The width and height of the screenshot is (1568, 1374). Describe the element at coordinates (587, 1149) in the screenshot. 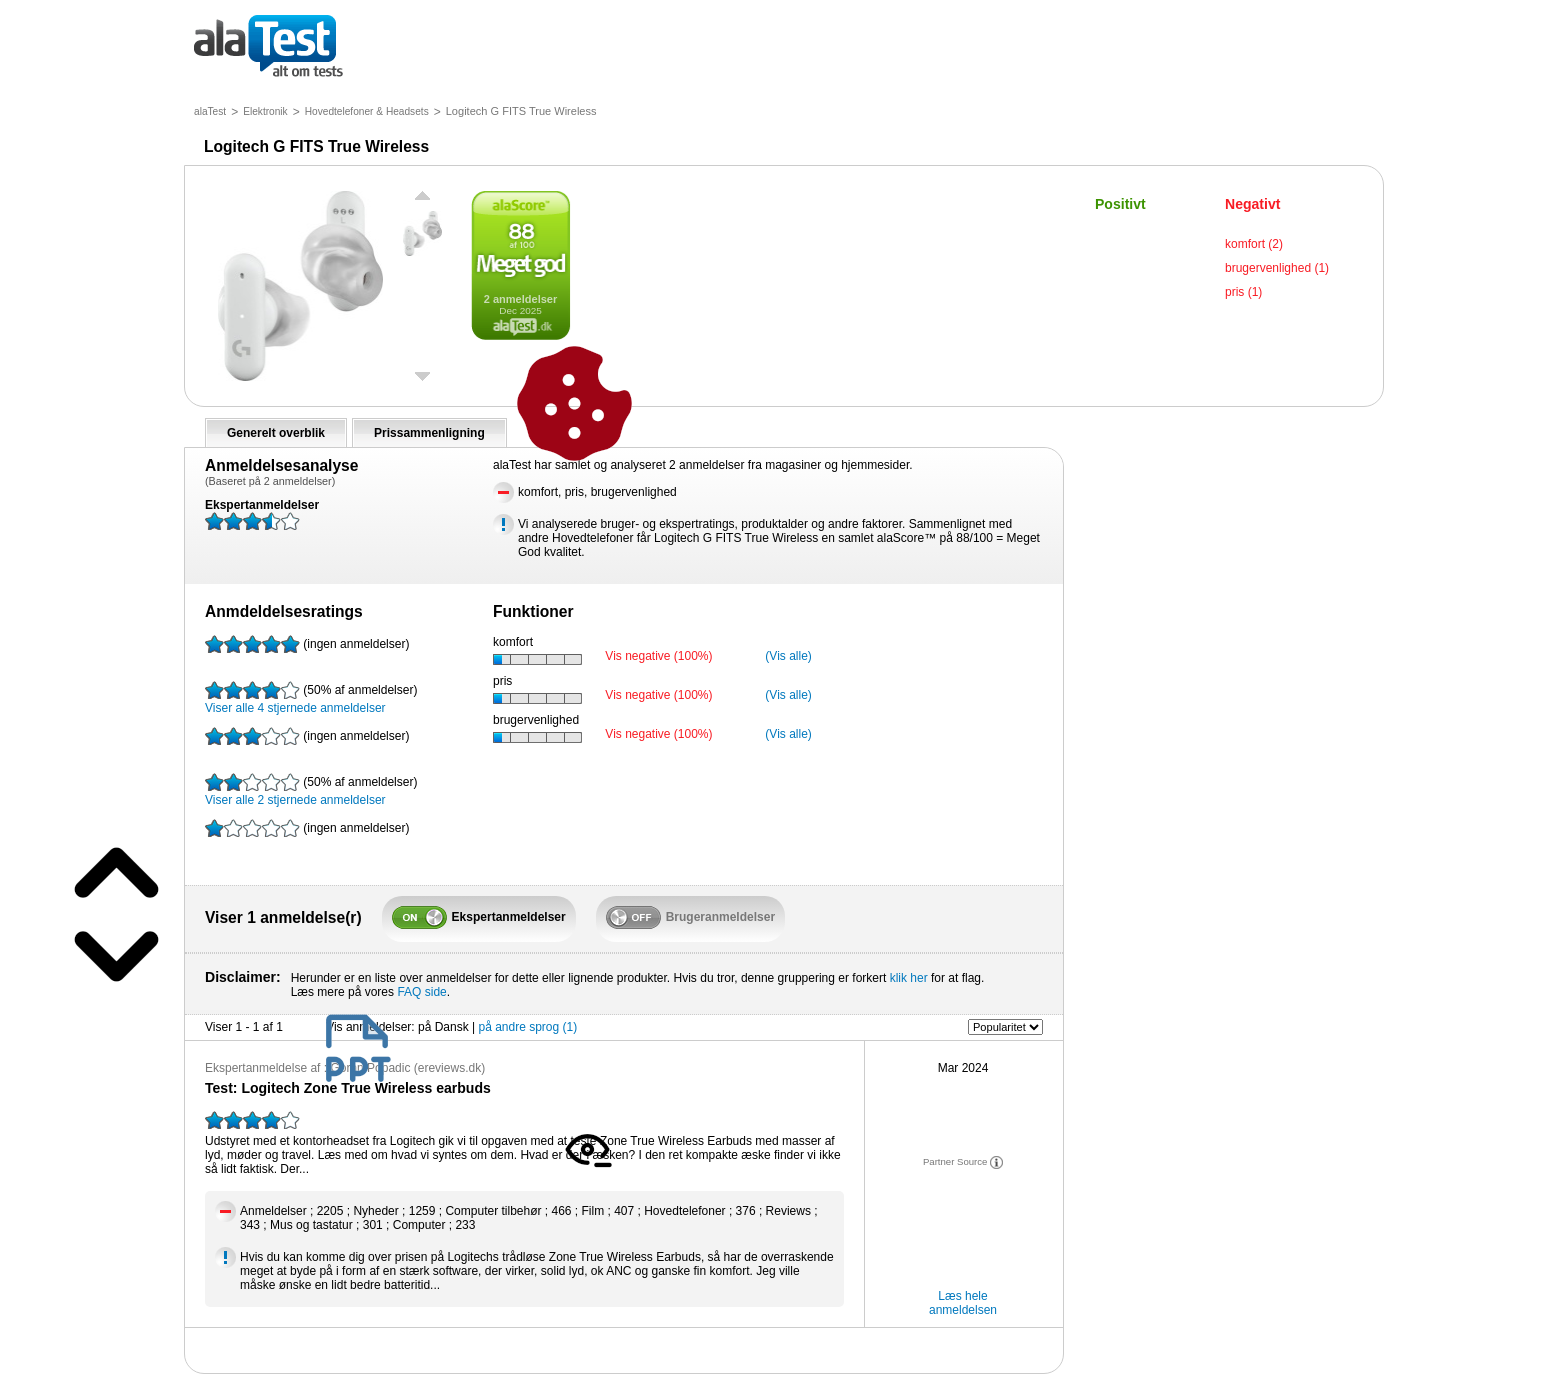

I see `reduce visibility or hide content` at that location.